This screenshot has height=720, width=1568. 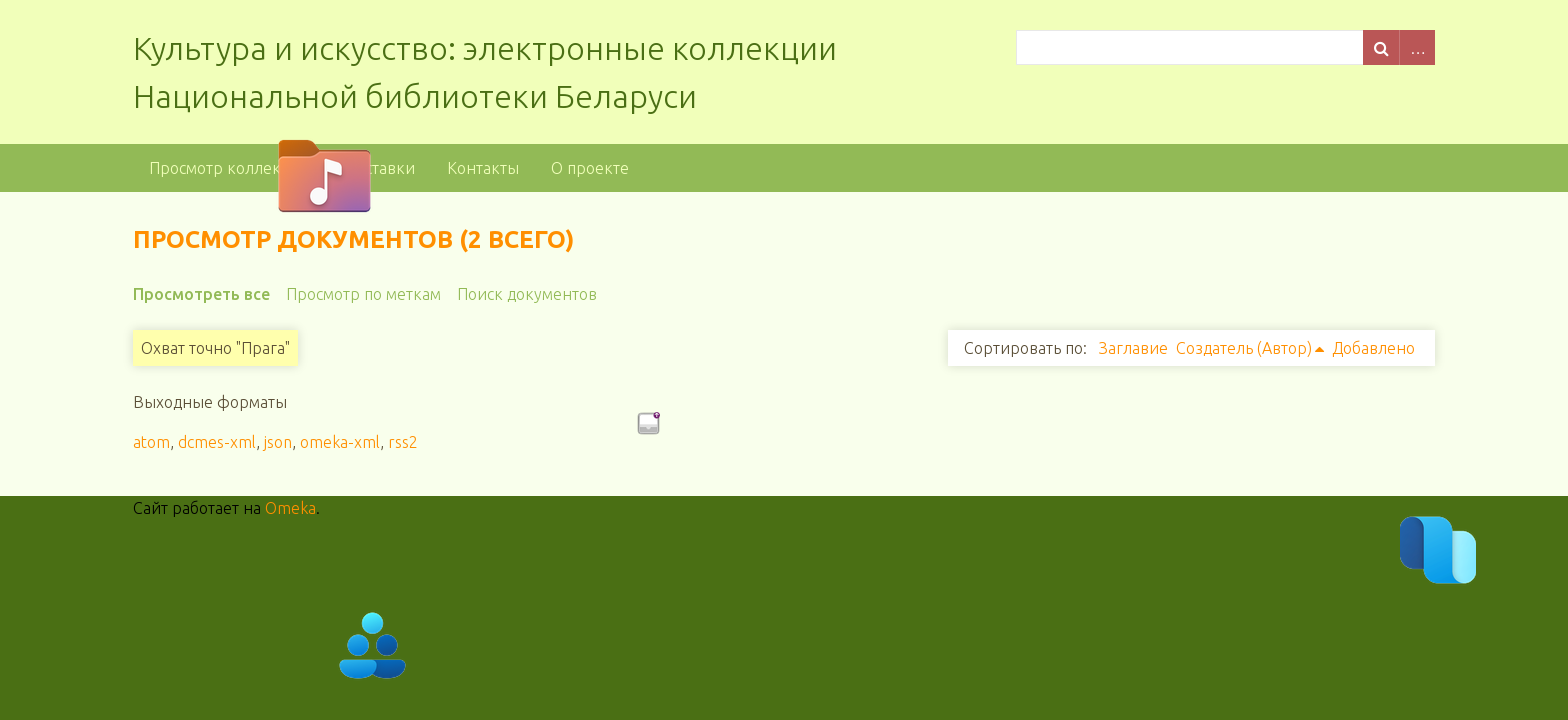 What do you see at coordinates (1438, 550) in the screenshot?
I see `open the supply chain management app` at bounding box center [1438, 550].